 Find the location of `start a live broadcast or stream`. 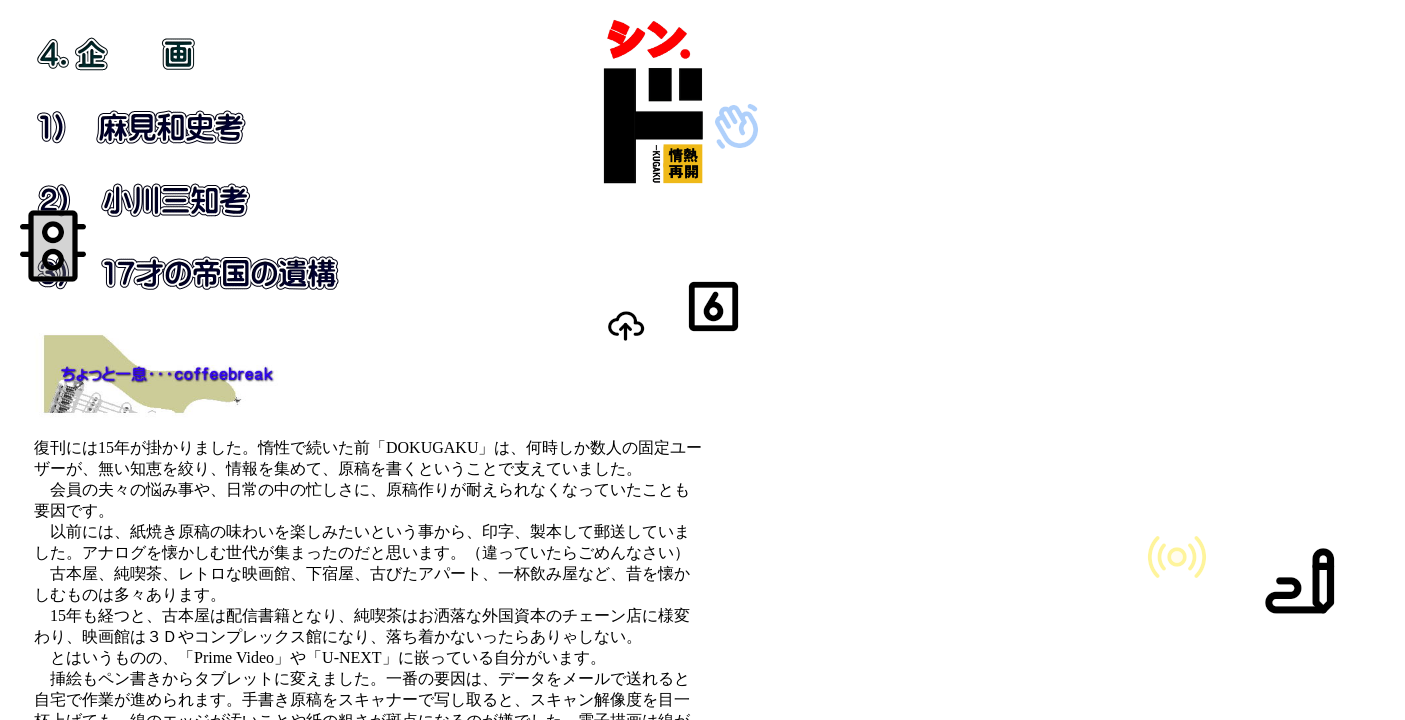

start a live broadcast or stream is located at coordinates (1177, 557).